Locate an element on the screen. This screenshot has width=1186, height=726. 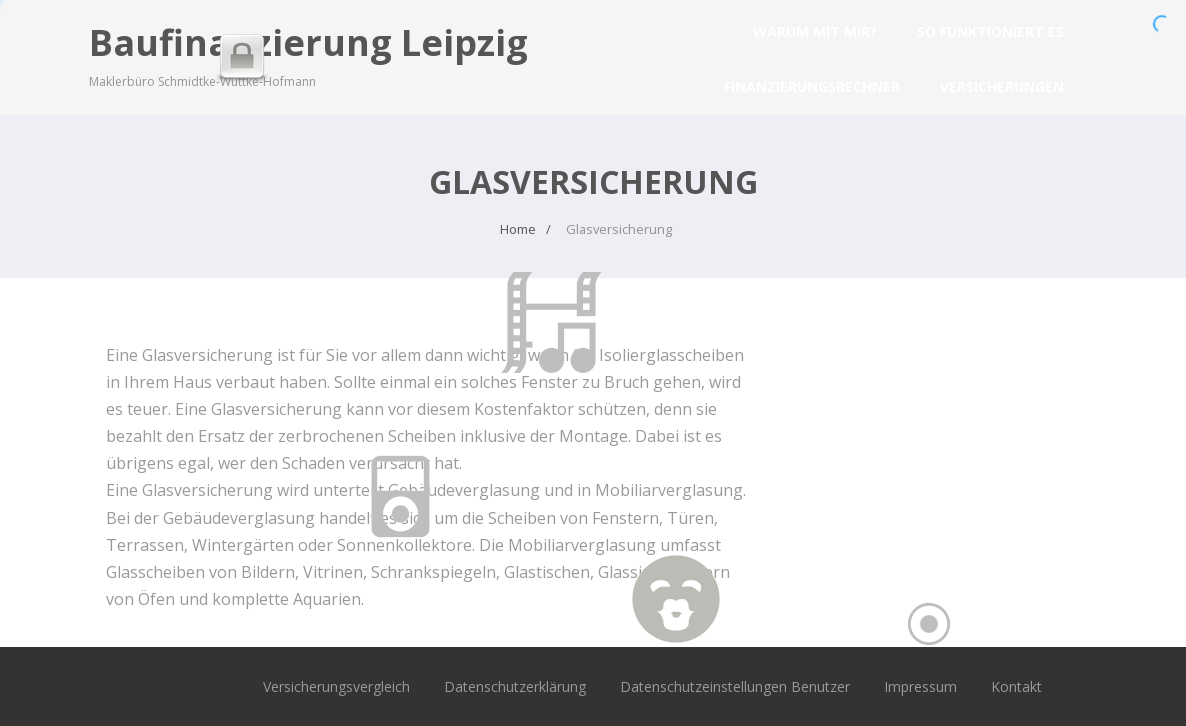
access multimedia applications is located at coordinates (551, 322).